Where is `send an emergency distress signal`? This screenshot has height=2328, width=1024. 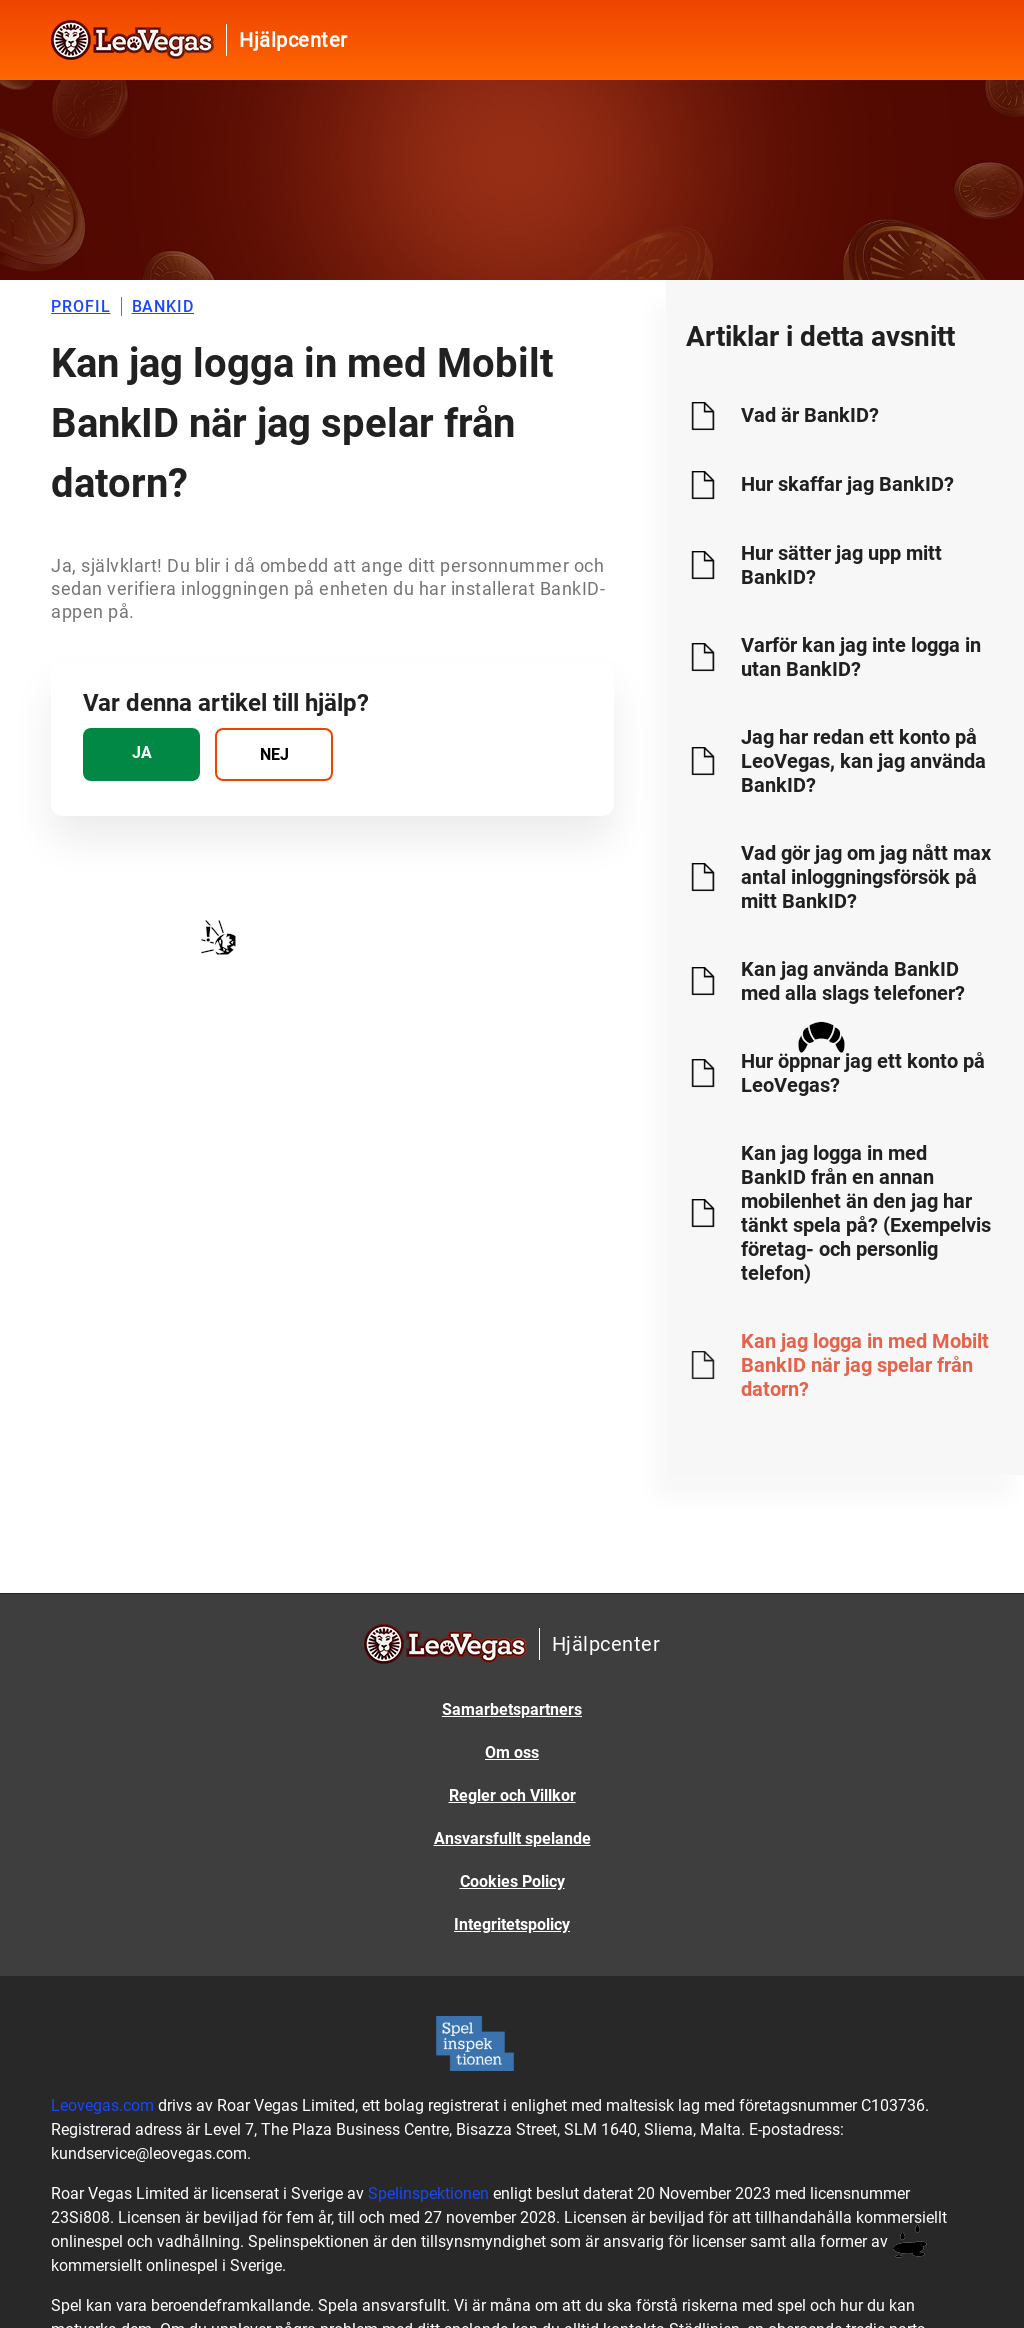
send an emergency distress signal is located at coordinates (218, 937).